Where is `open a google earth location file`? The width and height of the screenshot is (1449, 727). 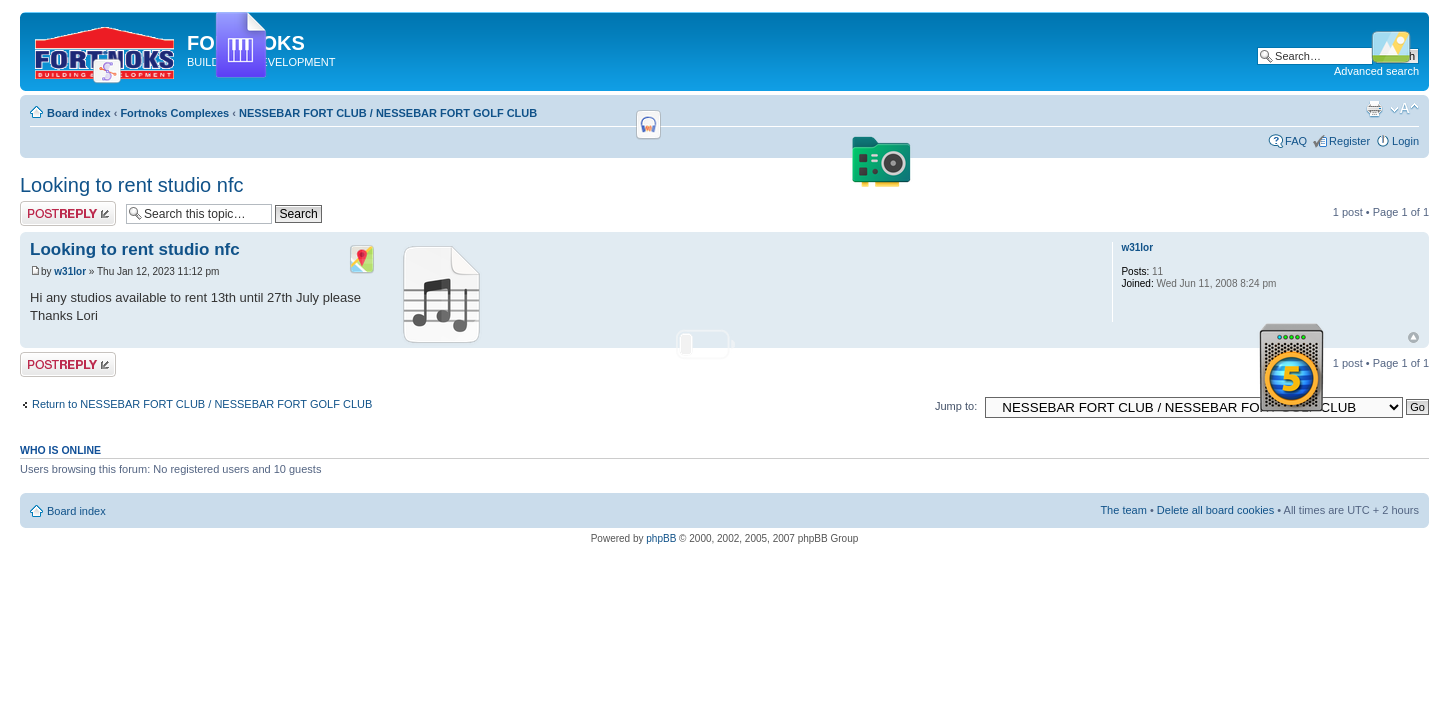 open a google earth location file is located at coordinates (362, 259).